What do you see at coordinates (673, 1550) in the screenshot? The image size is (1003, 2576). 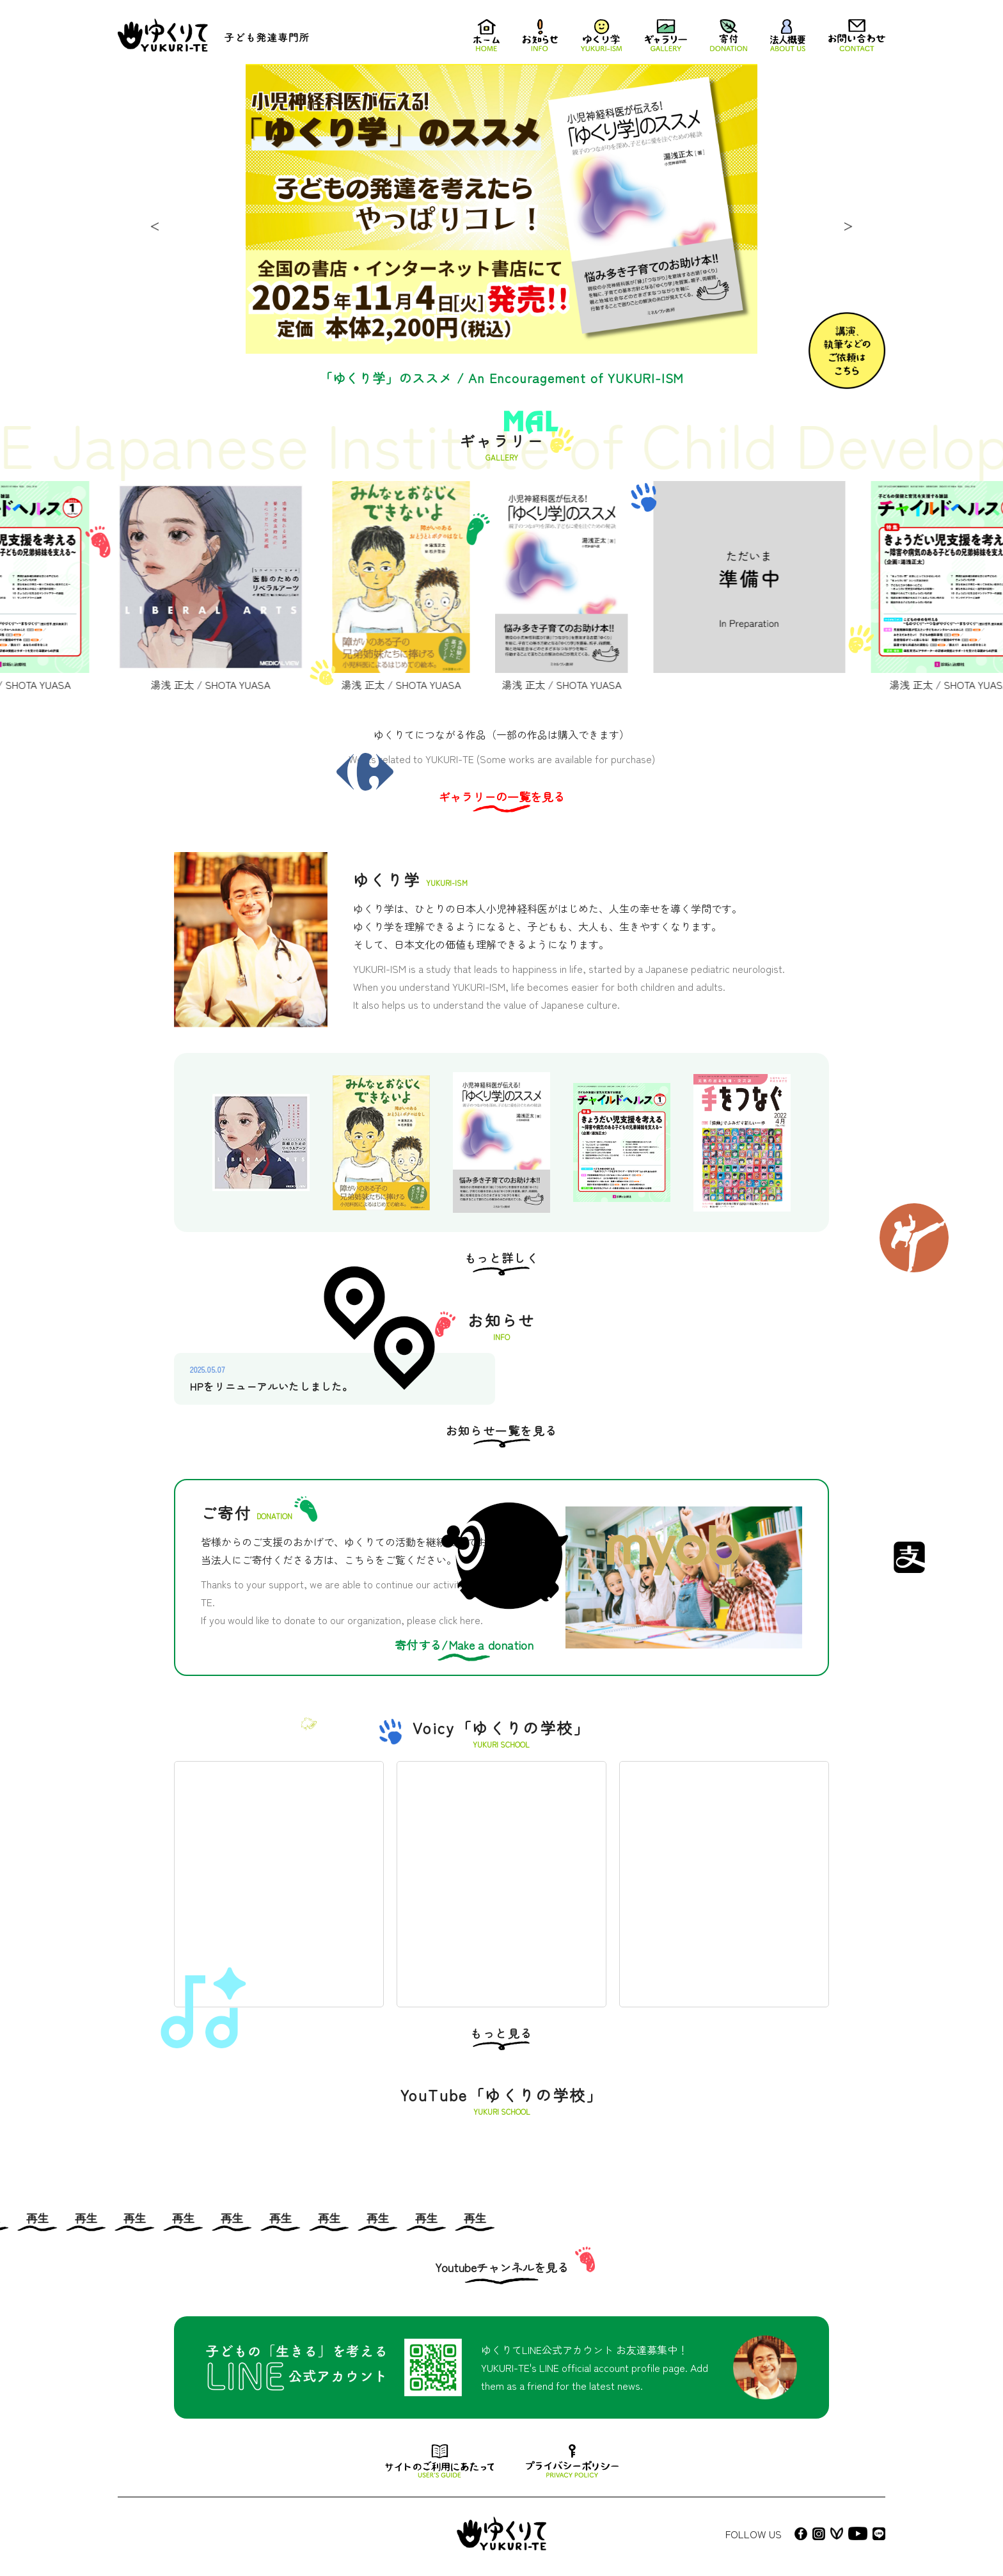 I see `access MYOB accounting software` at bounding box center [673, 1550].